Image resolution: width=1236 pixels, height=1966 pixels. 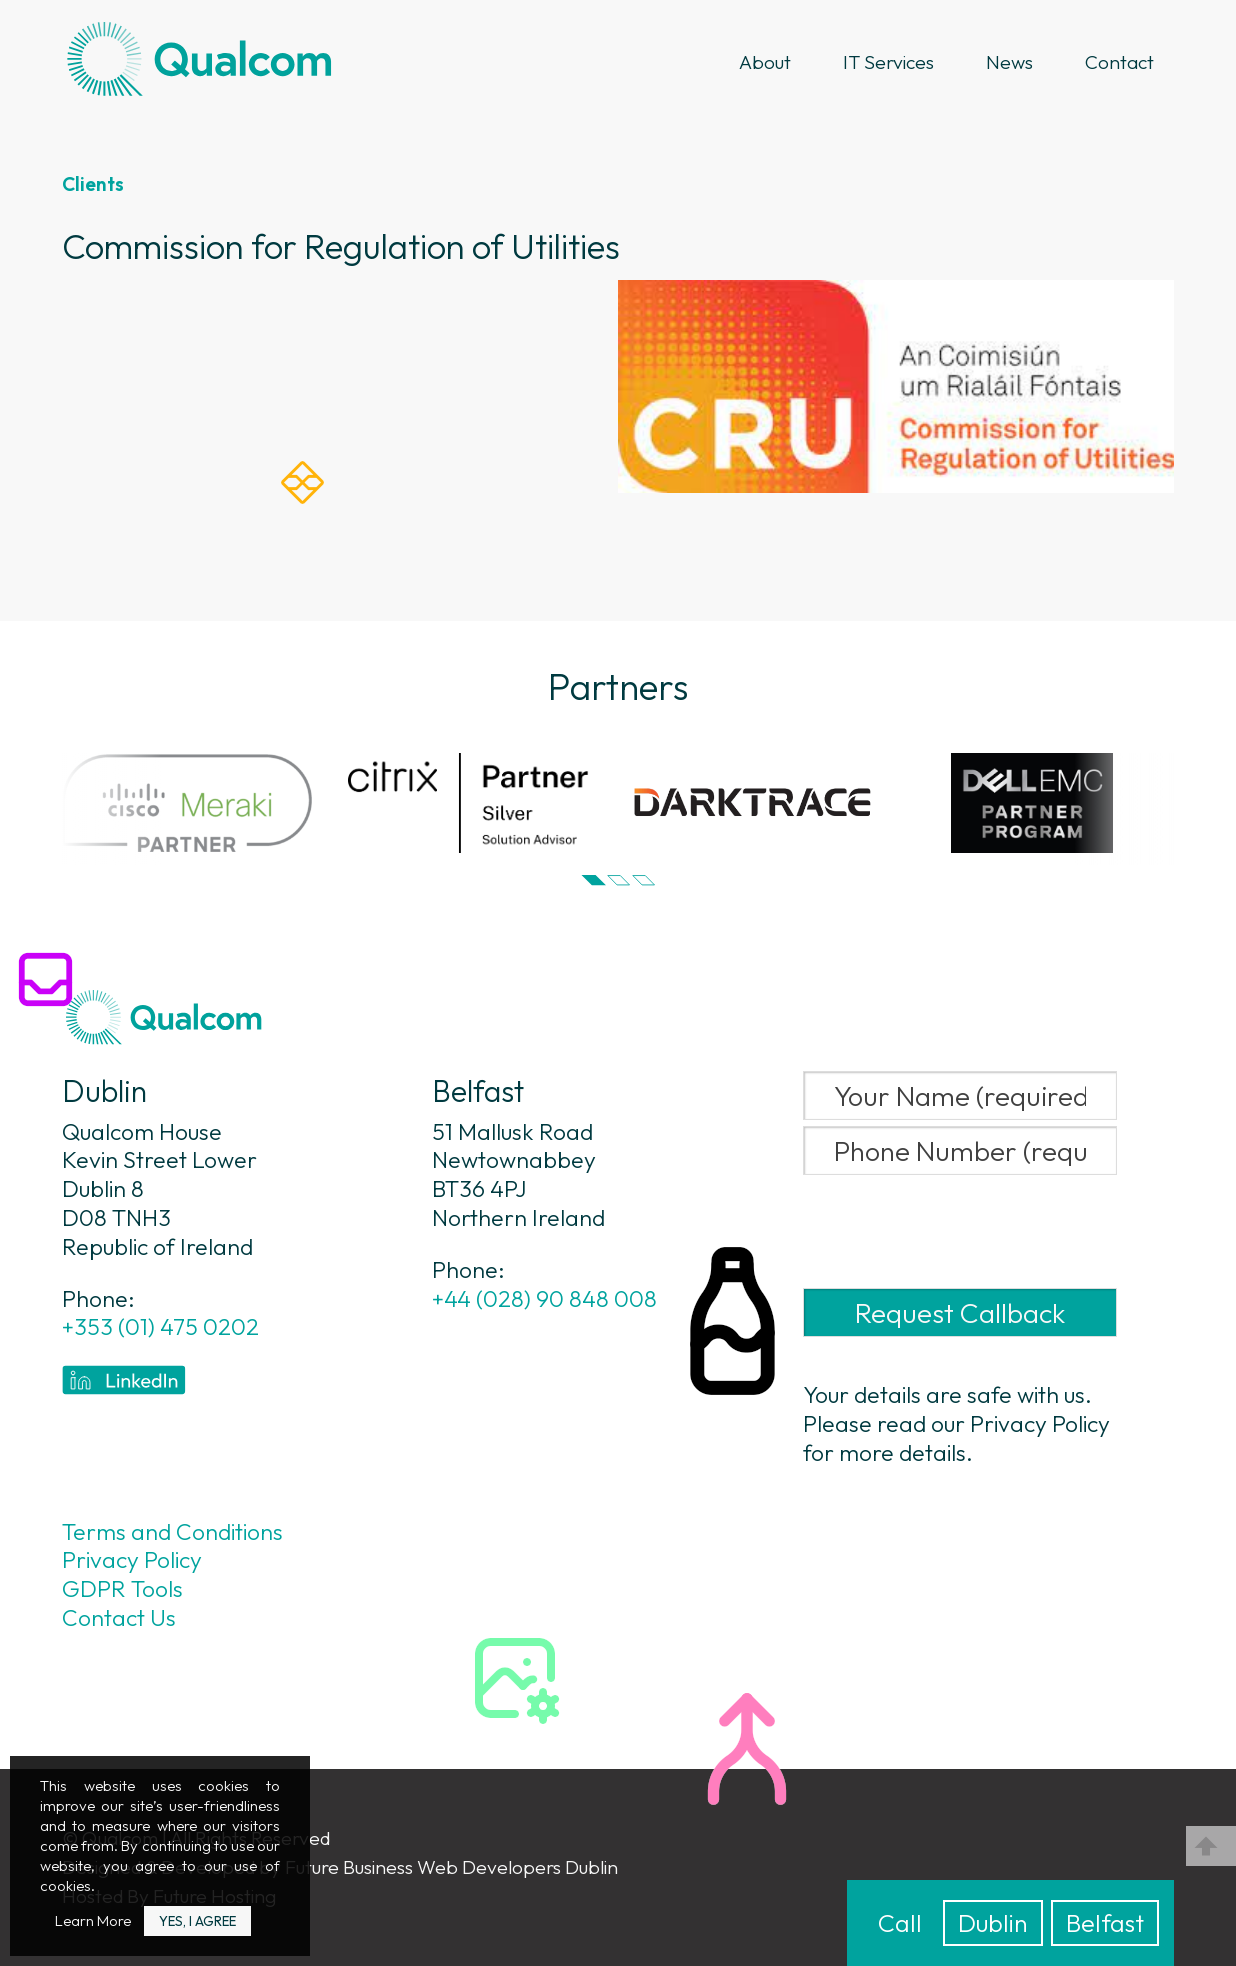 What do you see at coordinates (45, 979) in the screenshot?
I see `view your inbox messages` at bounding box center [45, 979].